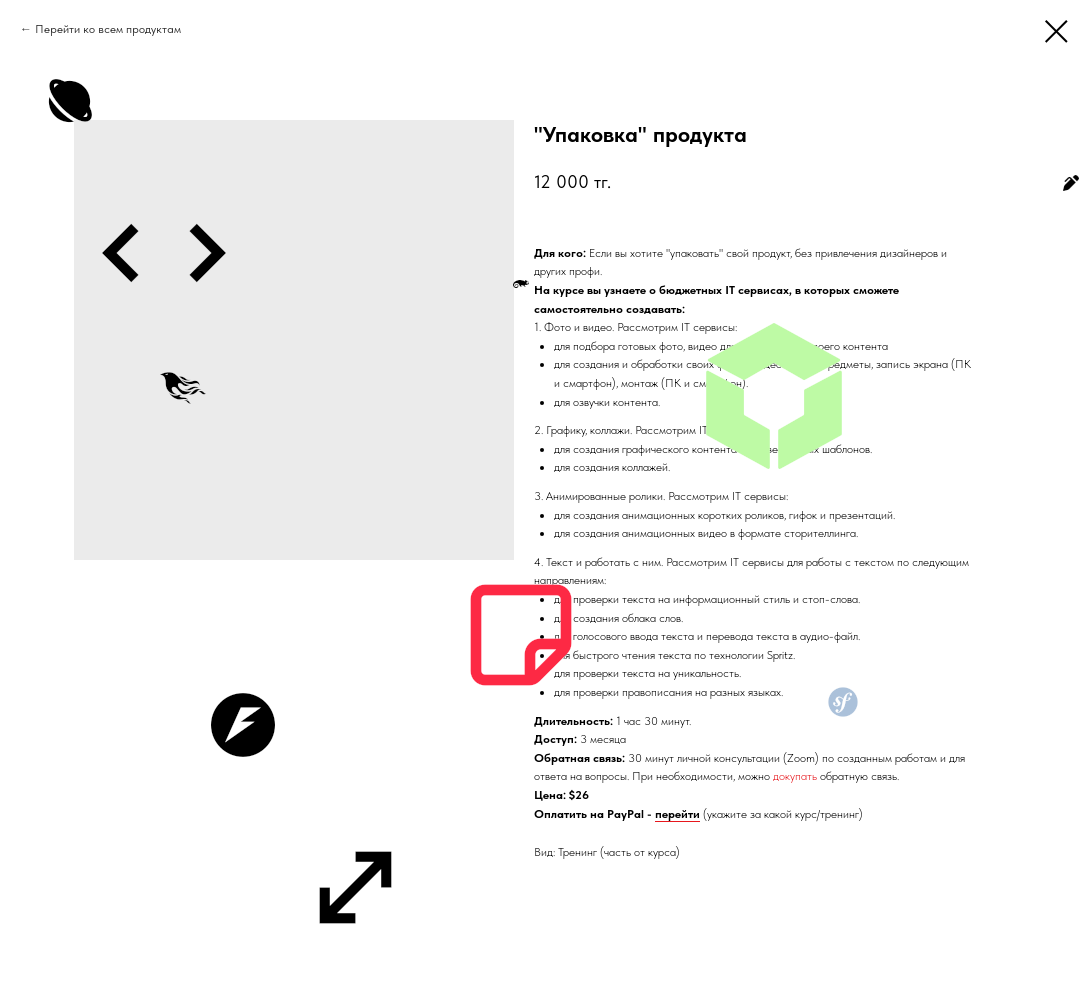 This screenshot has width=1088, height=982. Describe the element at coordinates (843, 702) in the screenshot. I see `symfony framework logo` at that location.